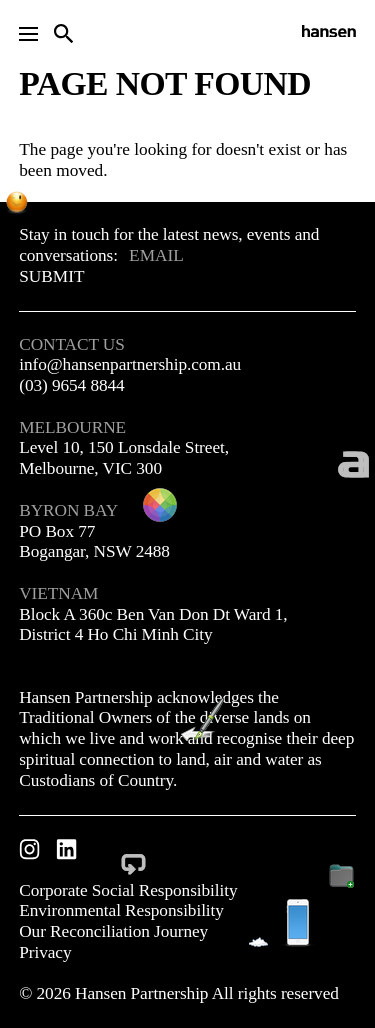 This screenshot has width=375, height=1028. What do you see at coordinates (202, 719) in the screenshot?
I see `switch text direction to right-to-left` at bounding box center [202, 719].